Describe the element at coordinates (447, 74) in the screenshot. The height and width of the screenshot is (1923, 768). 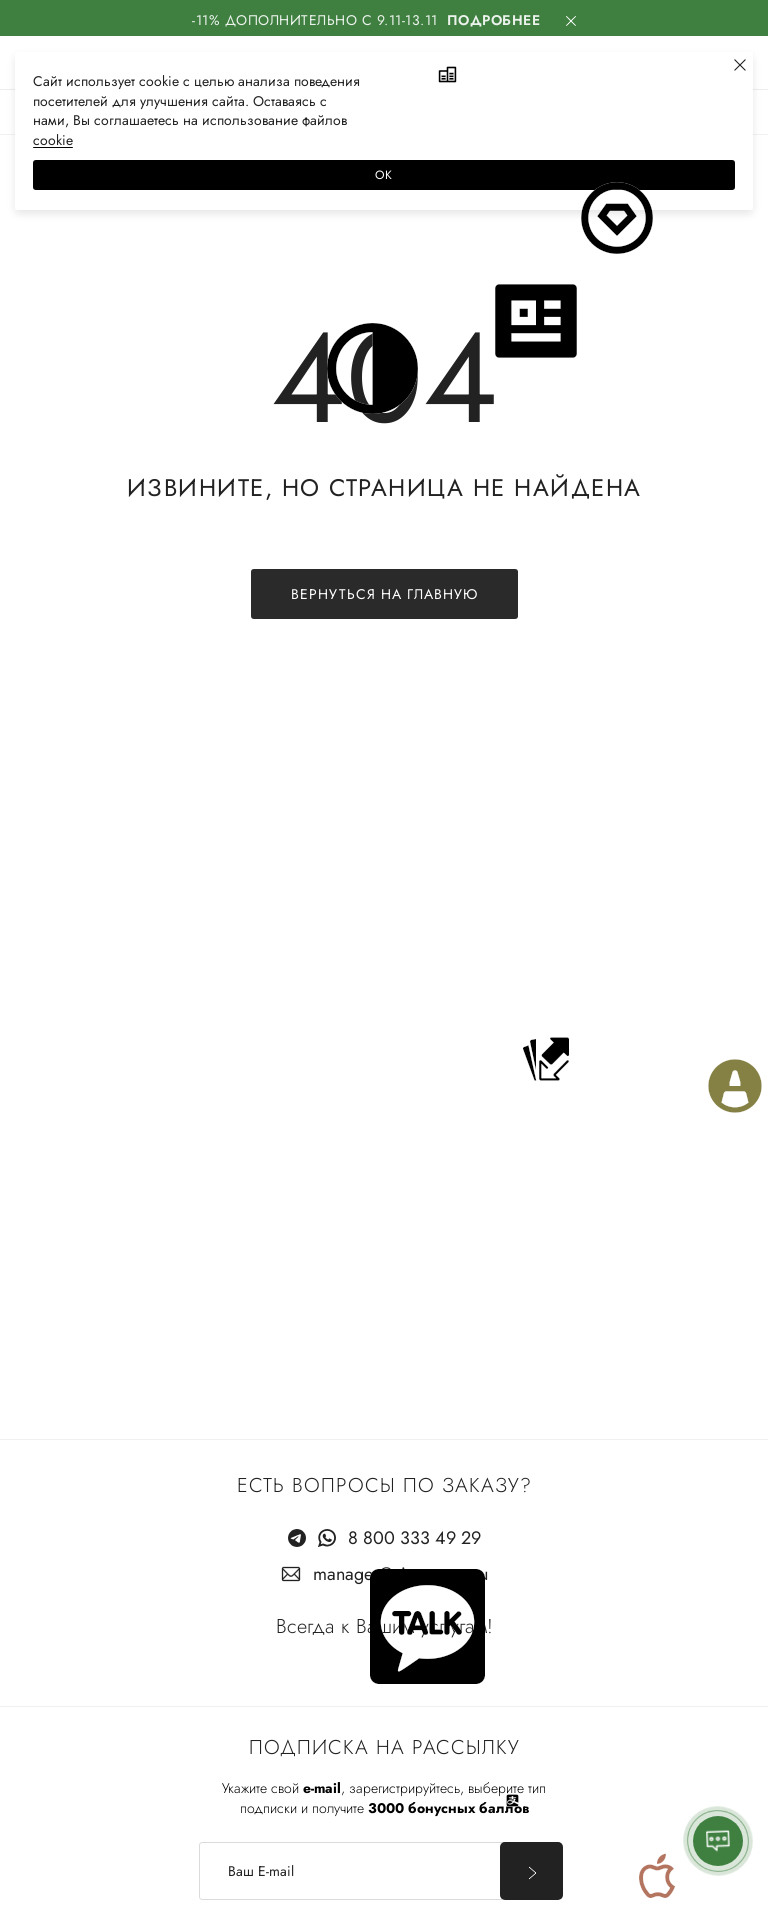
I see `access database or data storage` at that location.